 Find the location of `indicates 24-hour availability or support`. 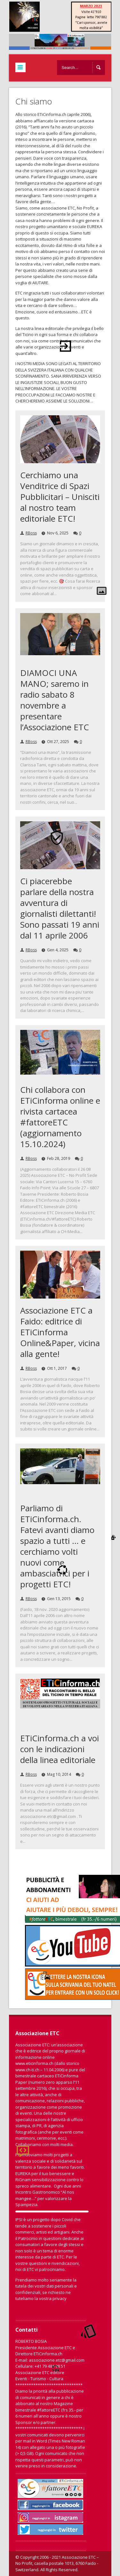

indicates 24-hour availability or support is located at coordinates (55, 2368).